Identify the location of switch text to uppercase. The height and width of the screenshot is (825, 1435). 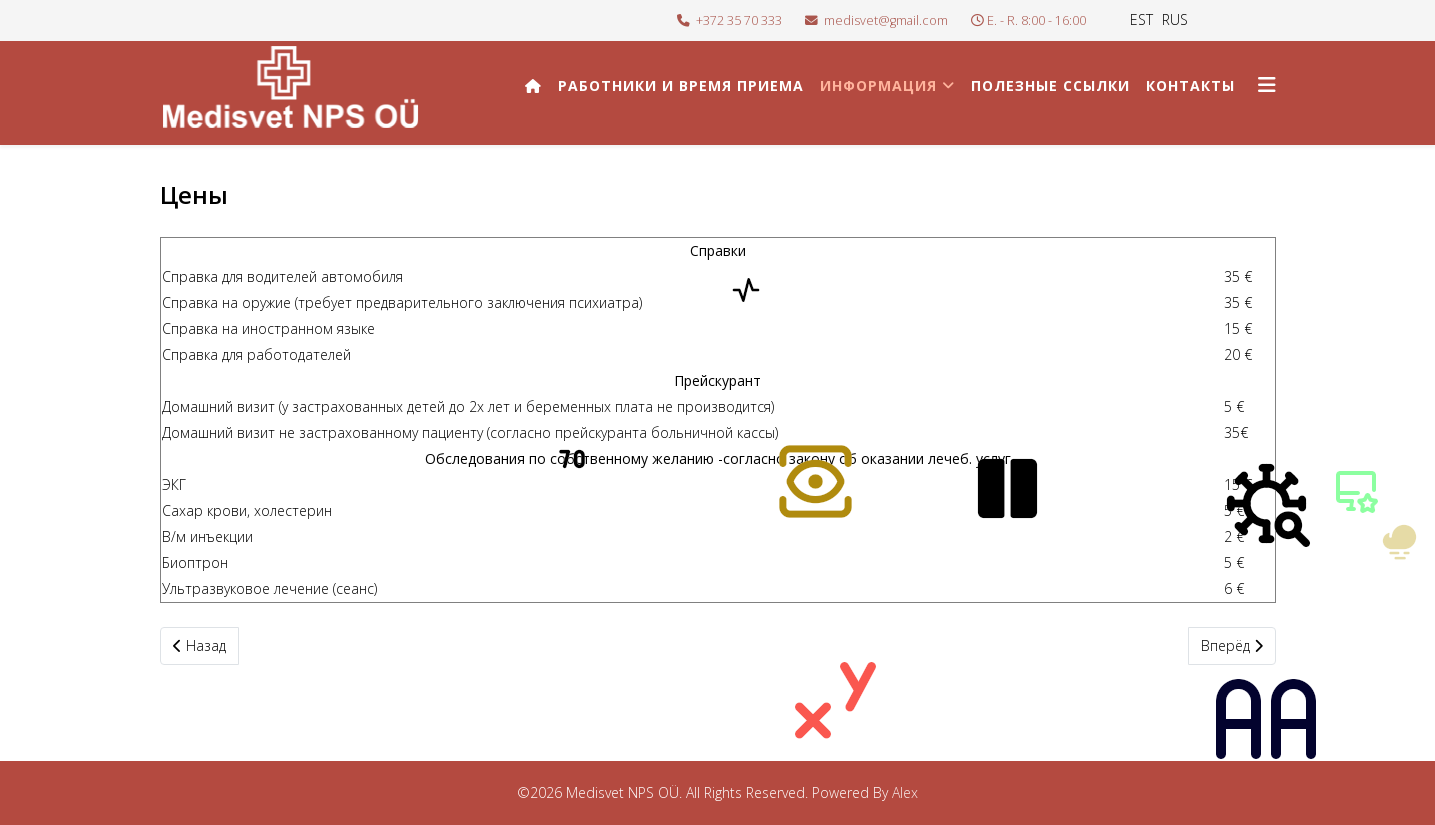
(1266, 719).